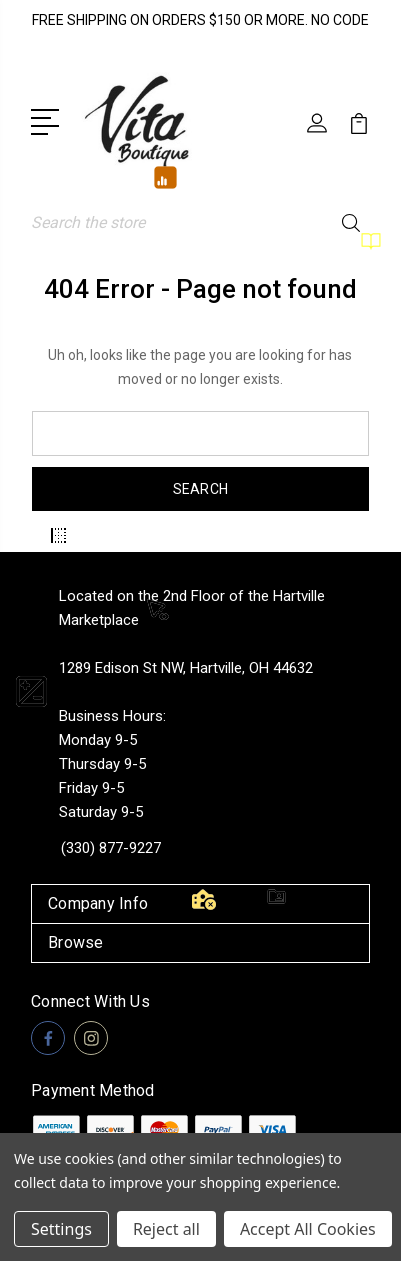 The image size is (401, 1261). What do you see at coordinates (276, 896) in the screenshot?
I see `access shared folders` at bounding box center [276, 896].